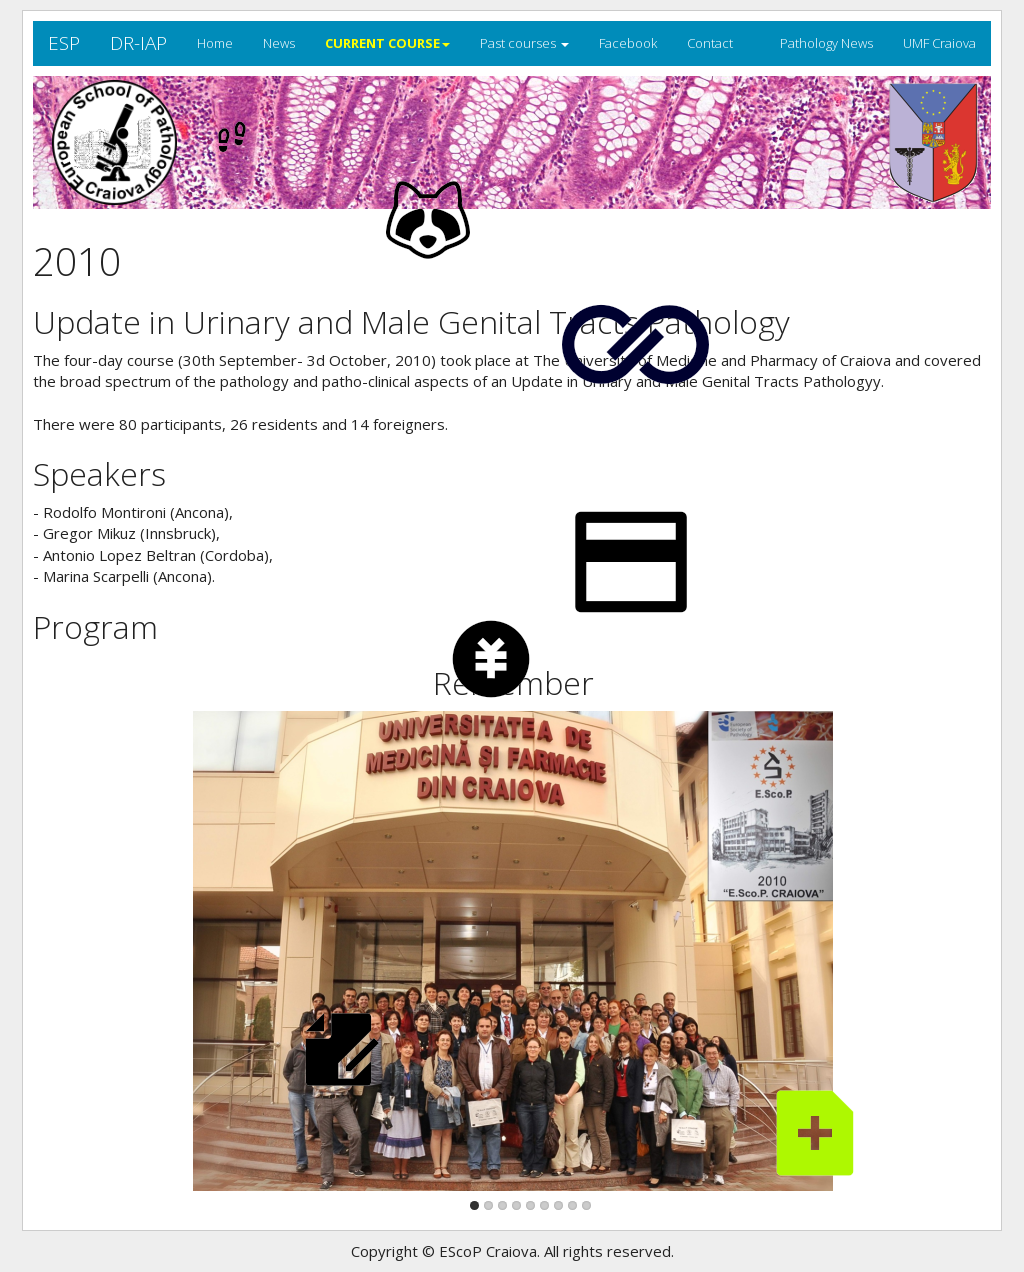 The height and width of the screenshot is (1272, 1024). I want to click on create a new file, so click(815, 1133).